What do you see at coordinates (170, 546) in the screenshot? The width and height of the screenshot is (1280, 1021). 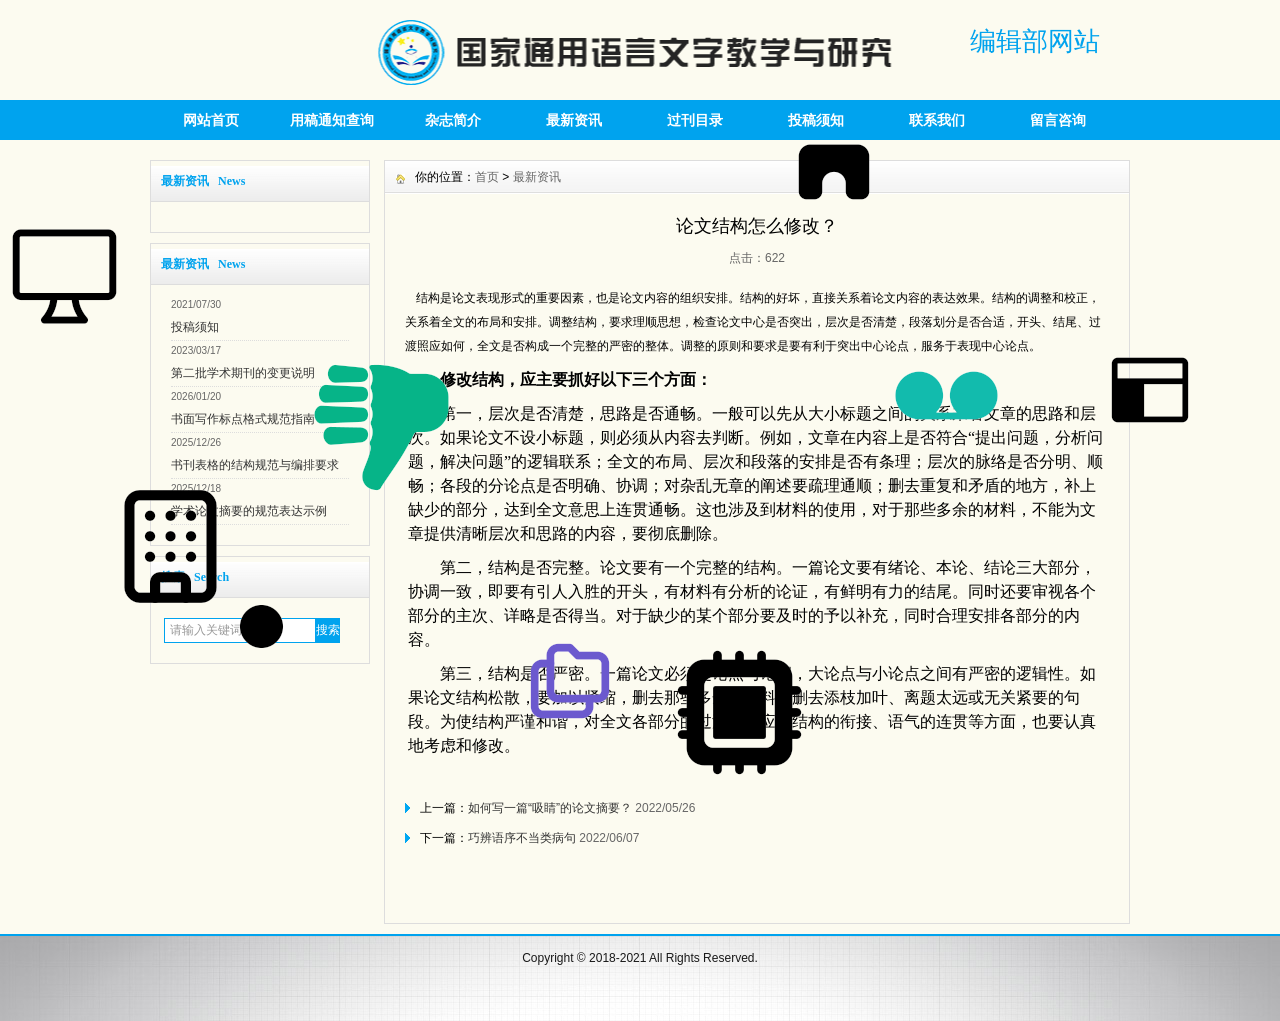 I see `view office or business location` at bounding box center [170, 546].